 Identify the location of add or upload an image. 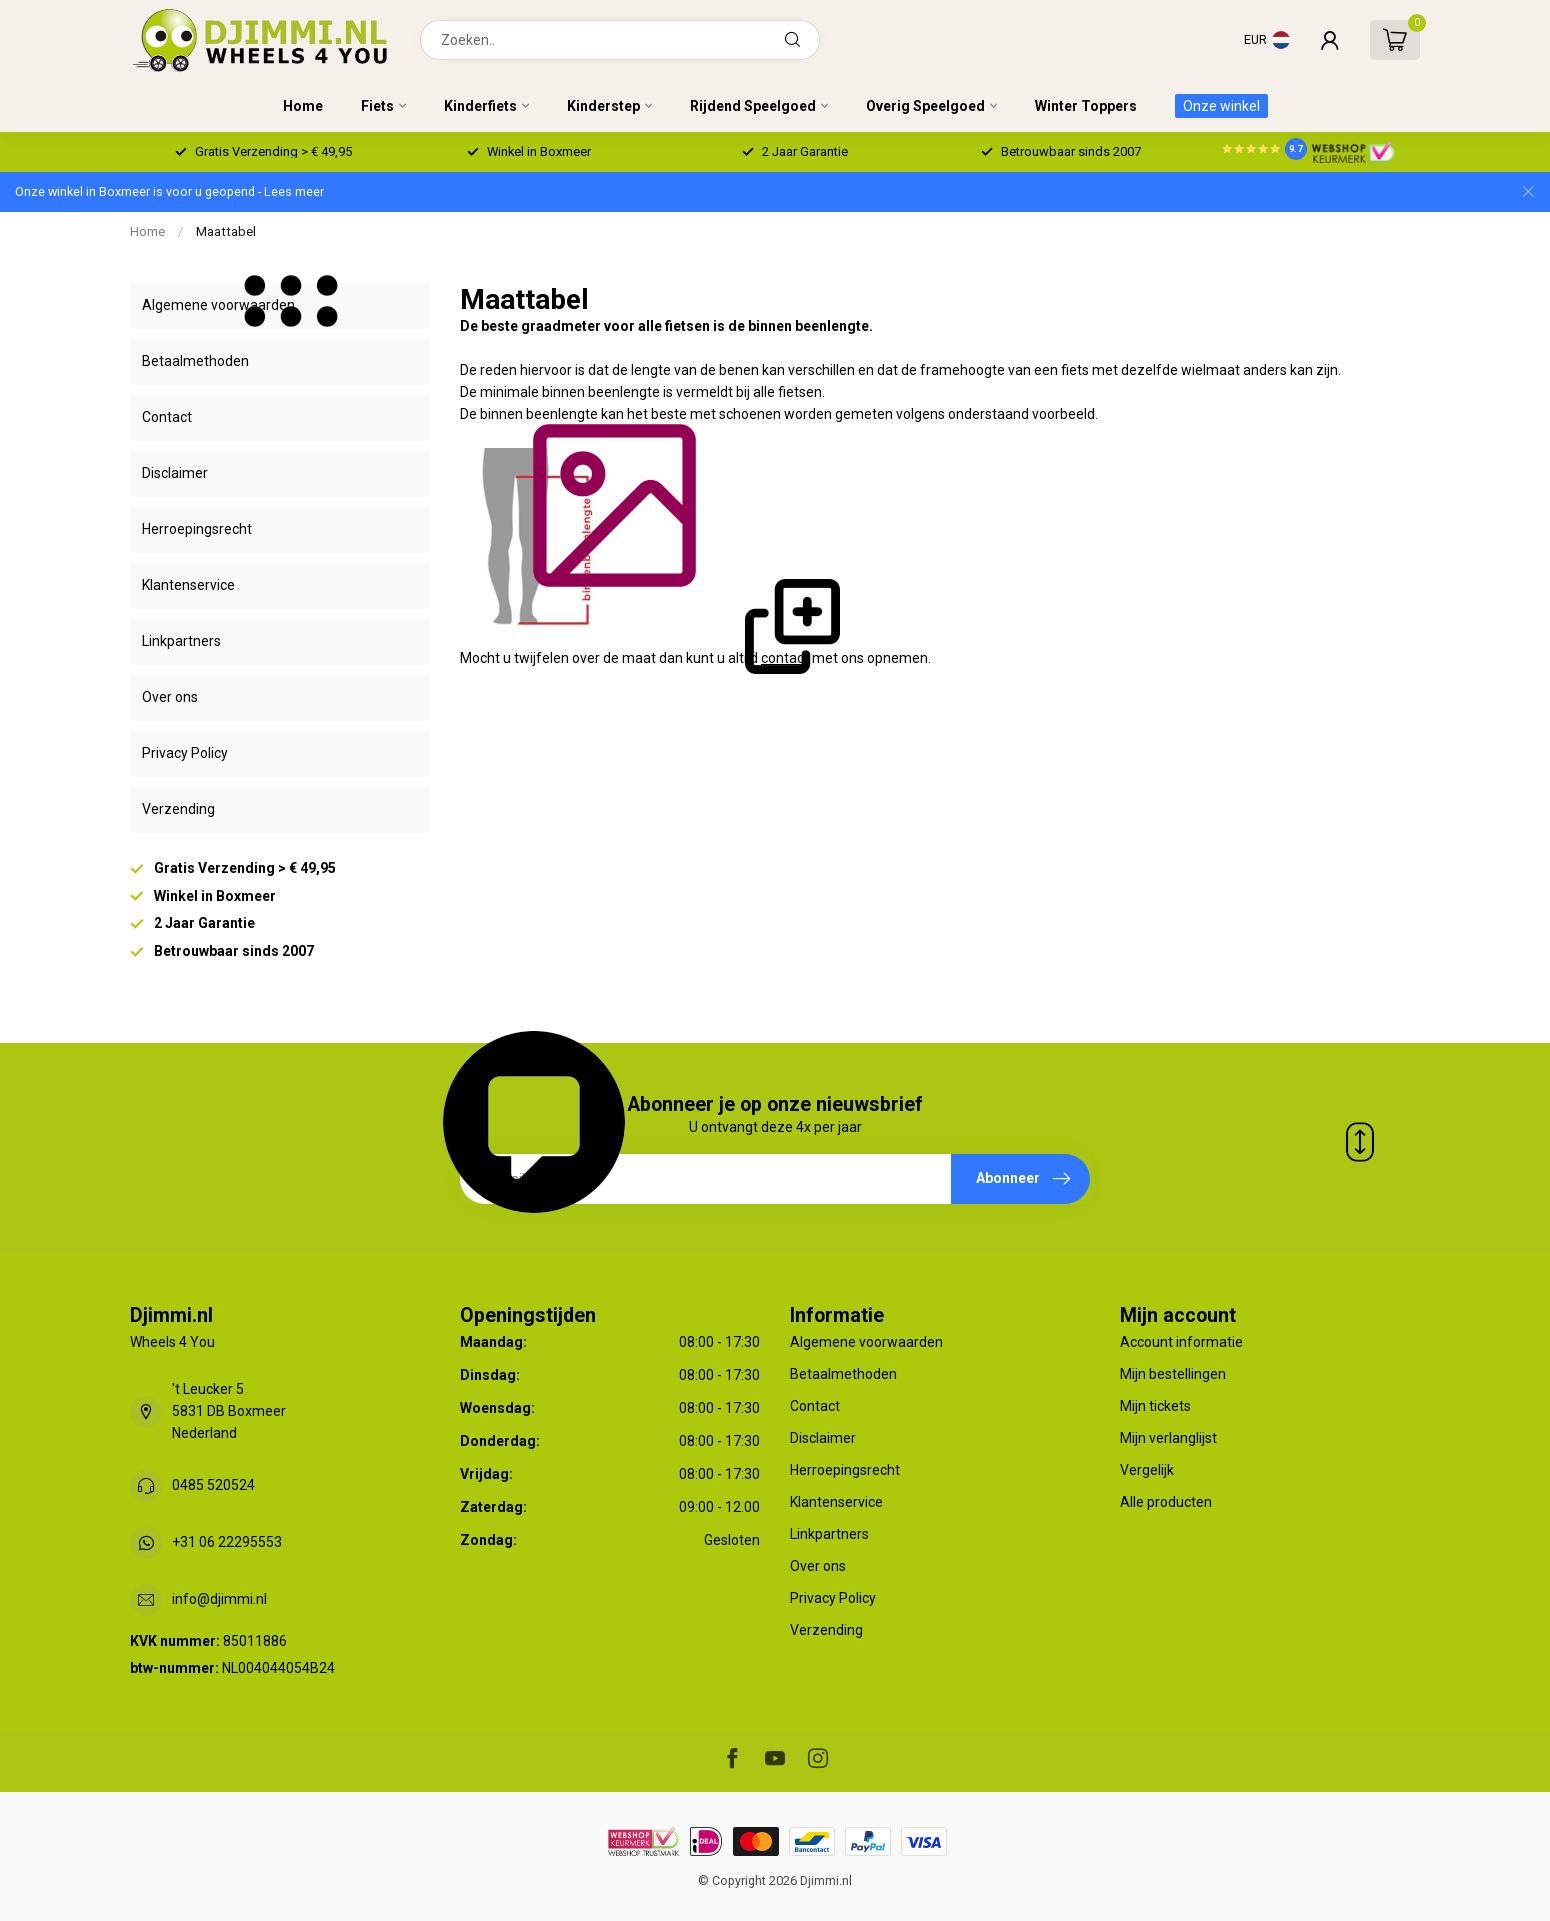
(614, 505).